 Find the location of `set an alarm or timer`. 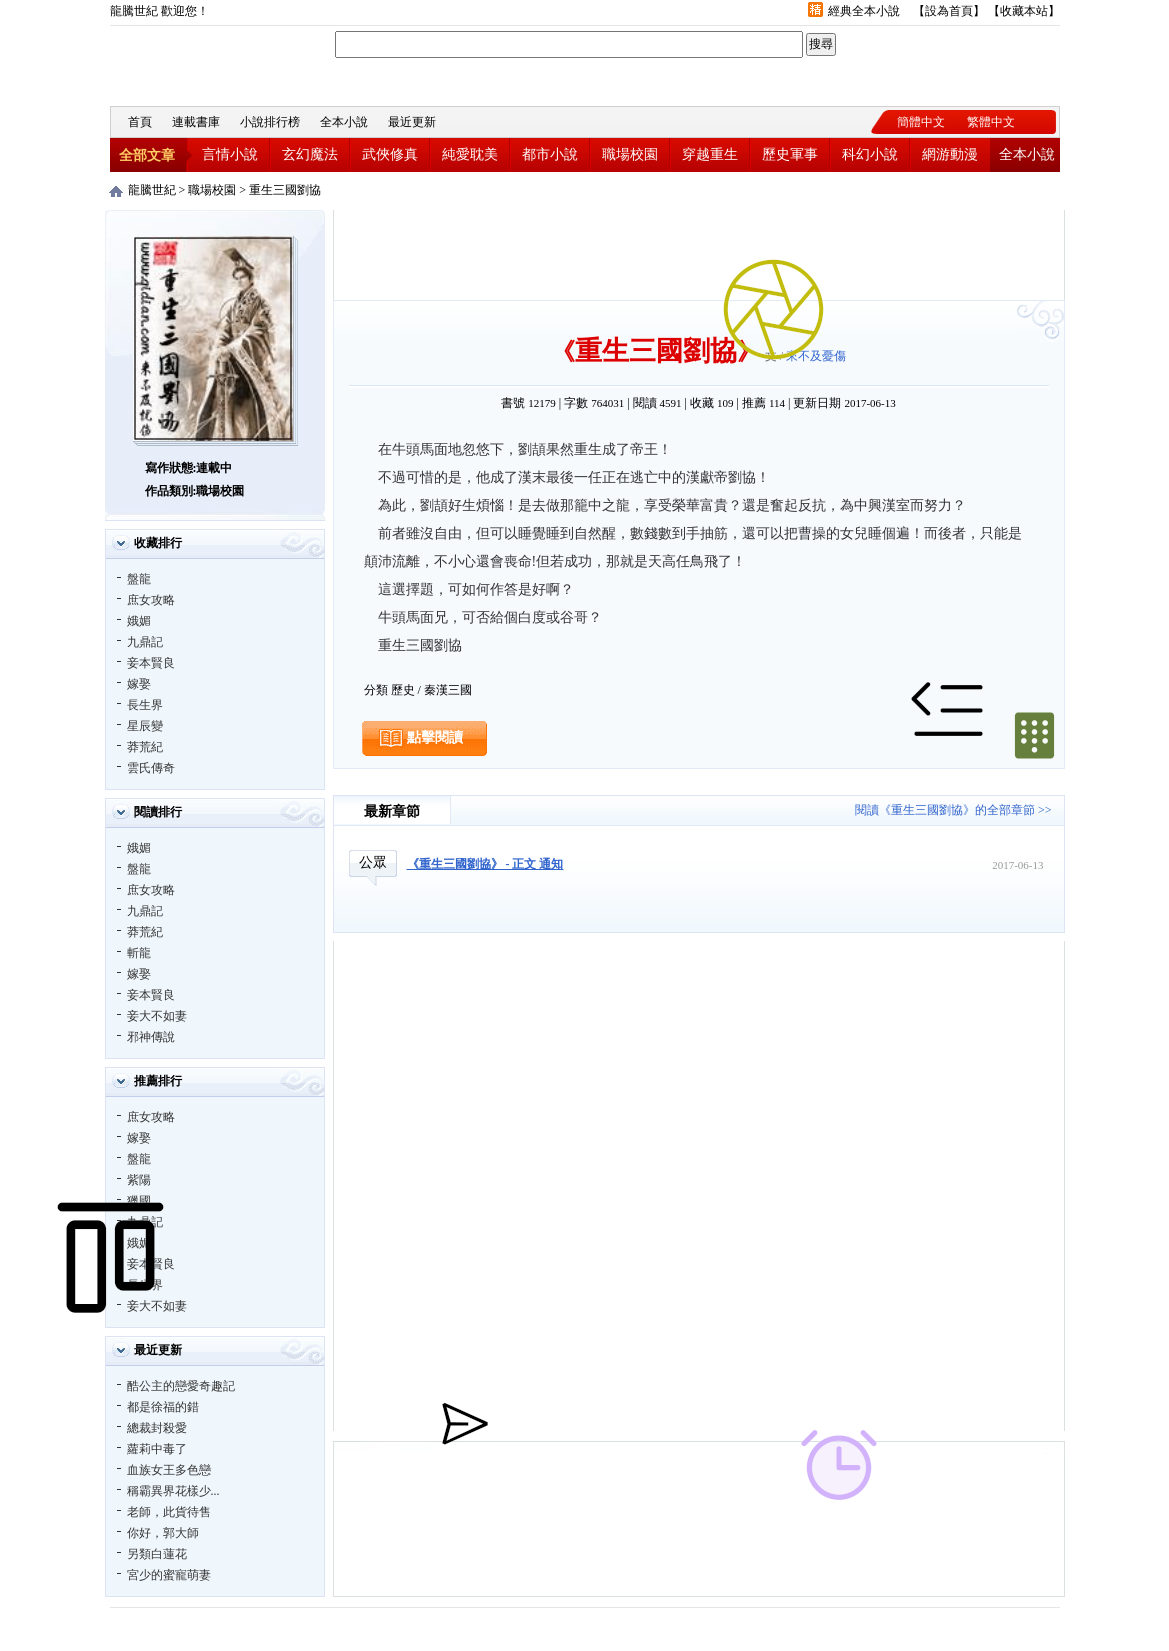

set an alarm or timer is located at coordinates (839, 1465).